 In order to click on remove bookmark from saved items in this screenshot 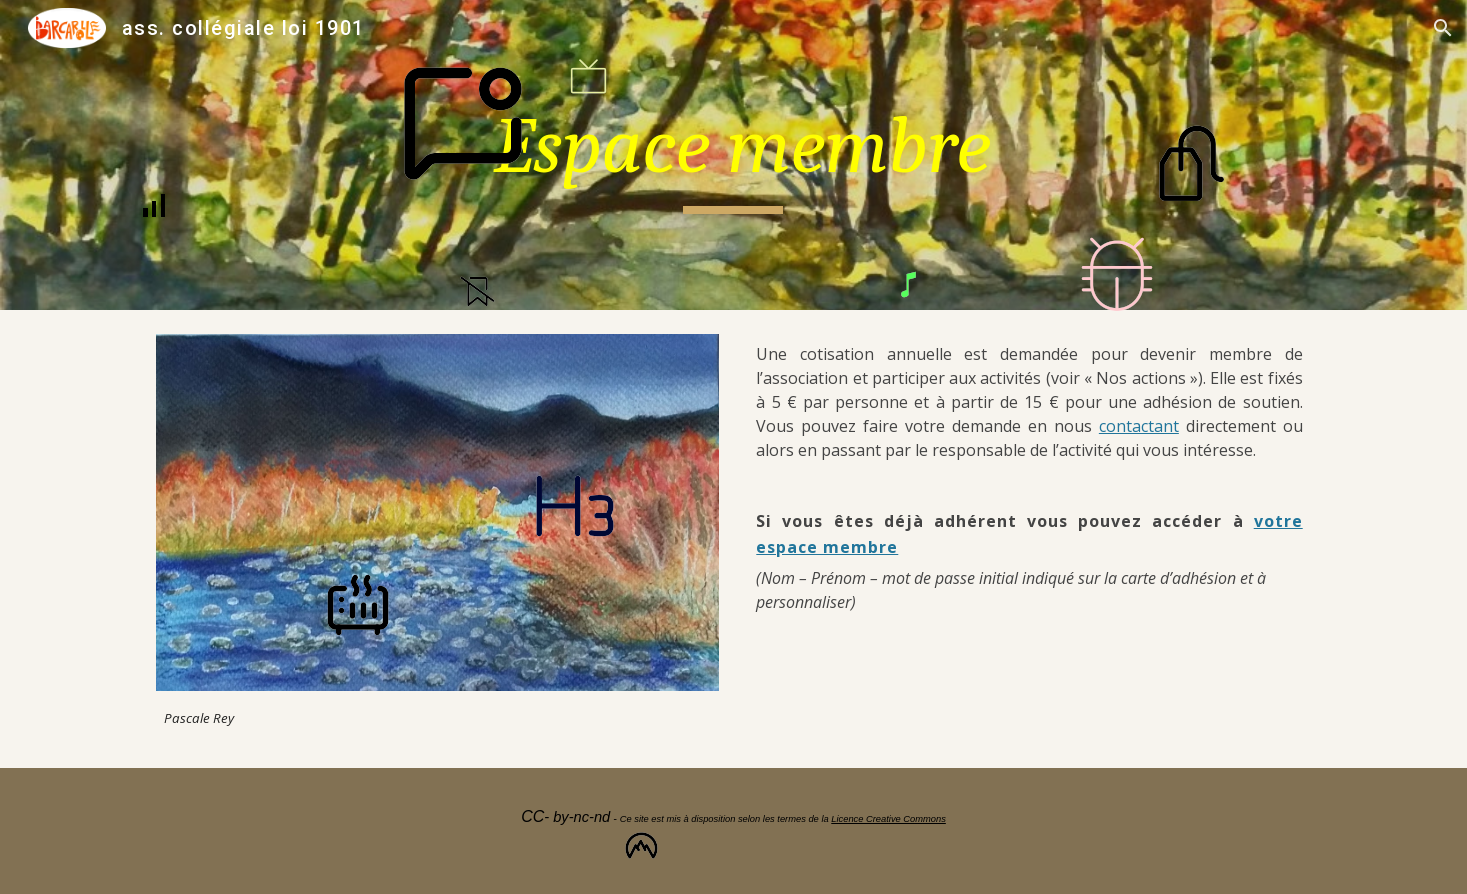, I will do `click(477, 291)`.